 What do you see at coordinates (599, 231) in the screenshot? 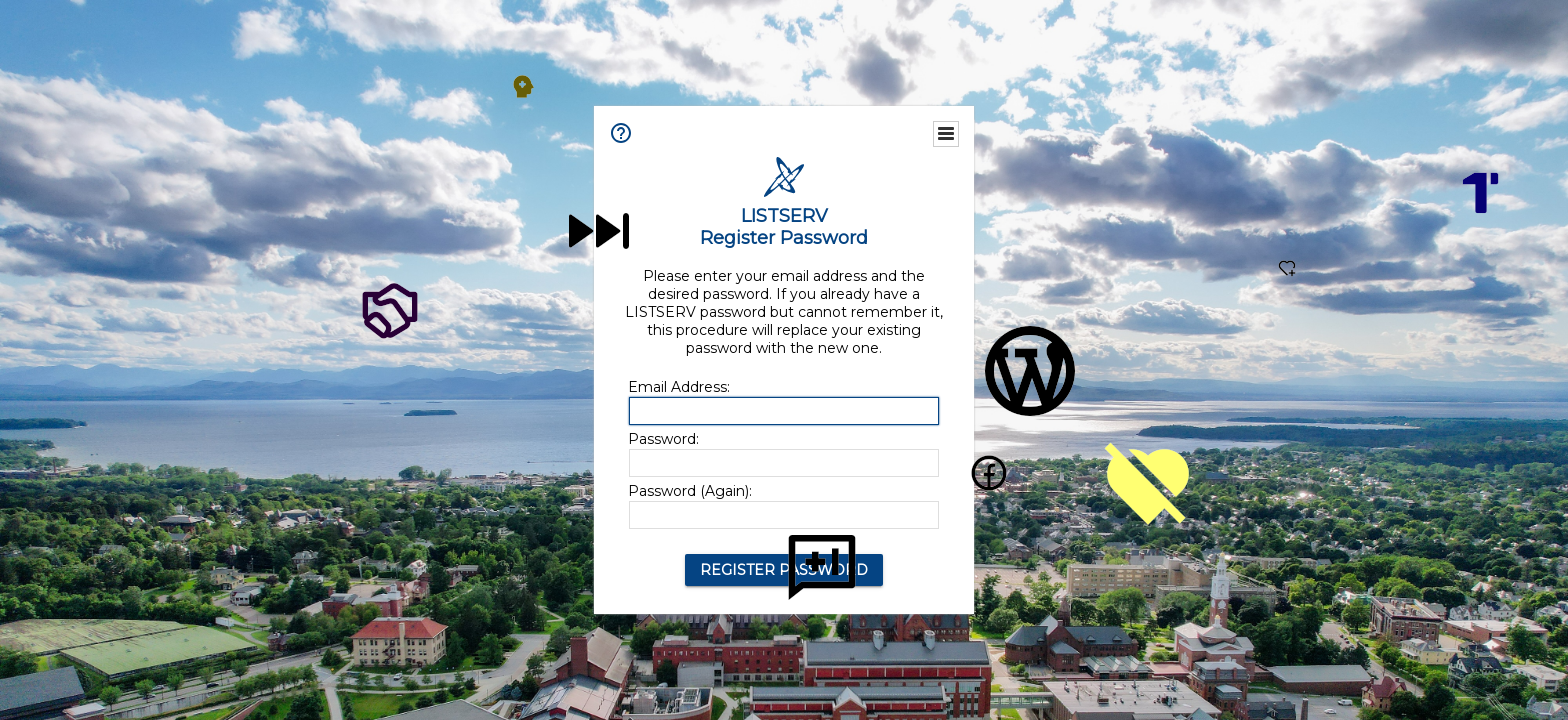
I see `skip to the end of the track` at bounding box center [599, 231].